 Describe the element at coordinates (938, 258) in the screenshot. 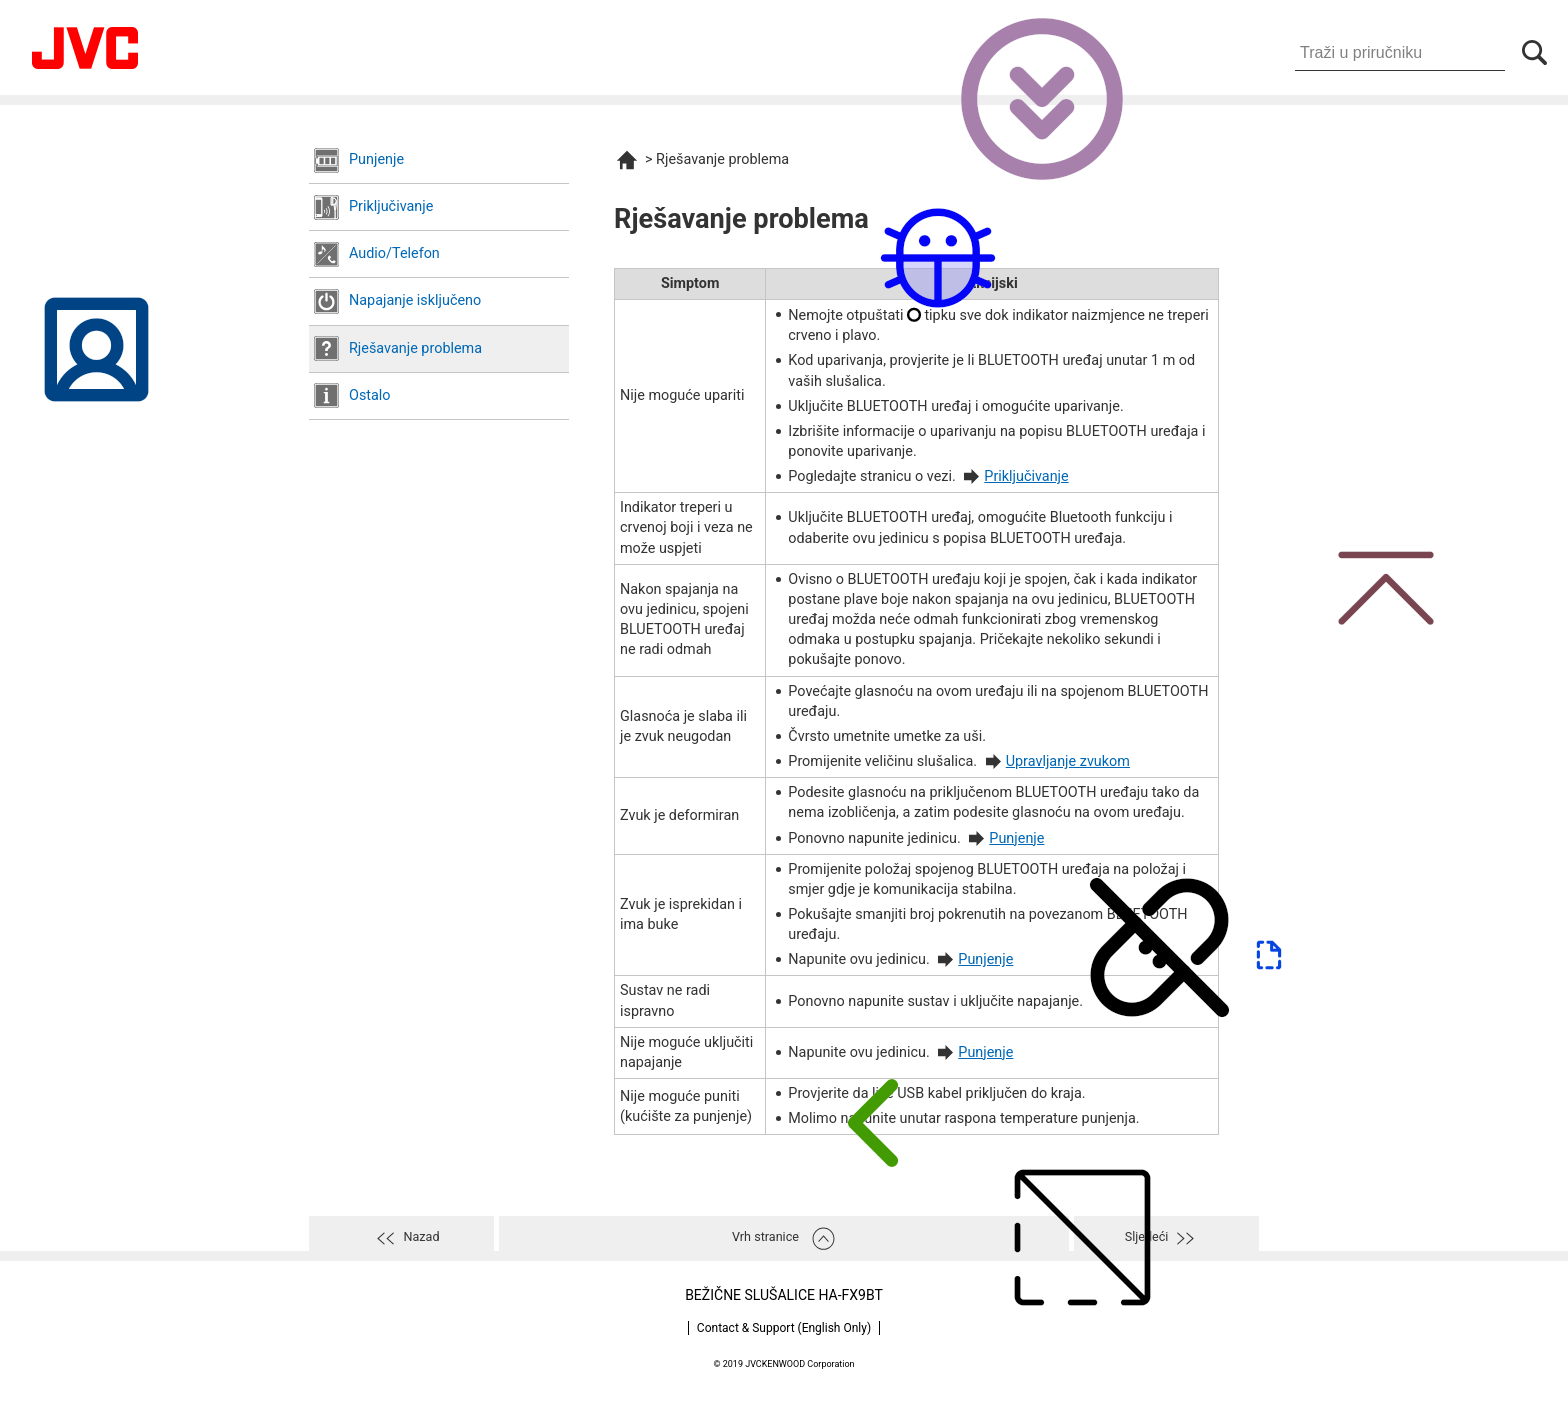

I see `report a bug or issue` at that location.